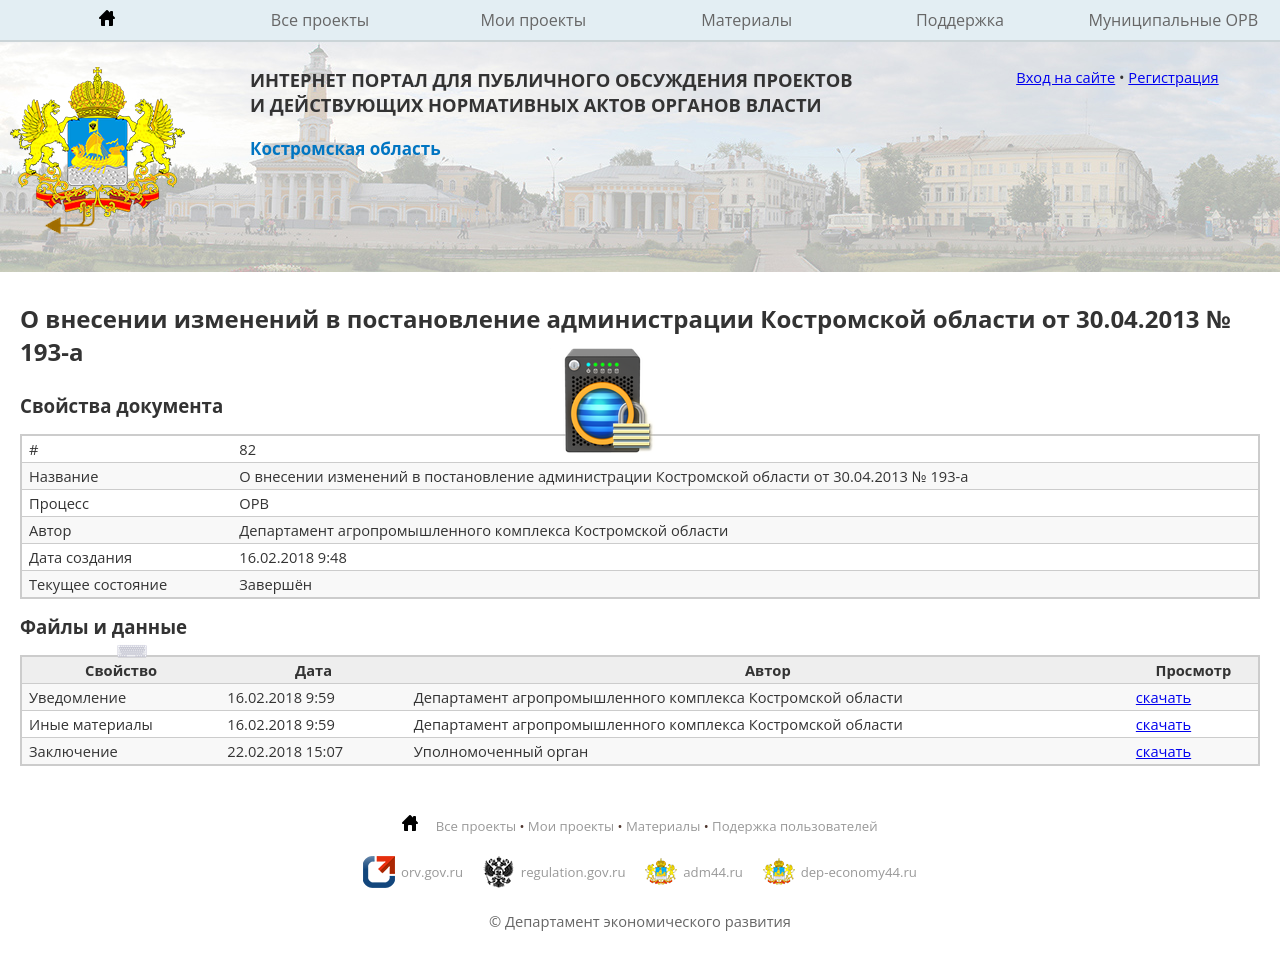 The image size is (1280, 961). I want to click on locked RAID 0 storage array, so click(602, 400).